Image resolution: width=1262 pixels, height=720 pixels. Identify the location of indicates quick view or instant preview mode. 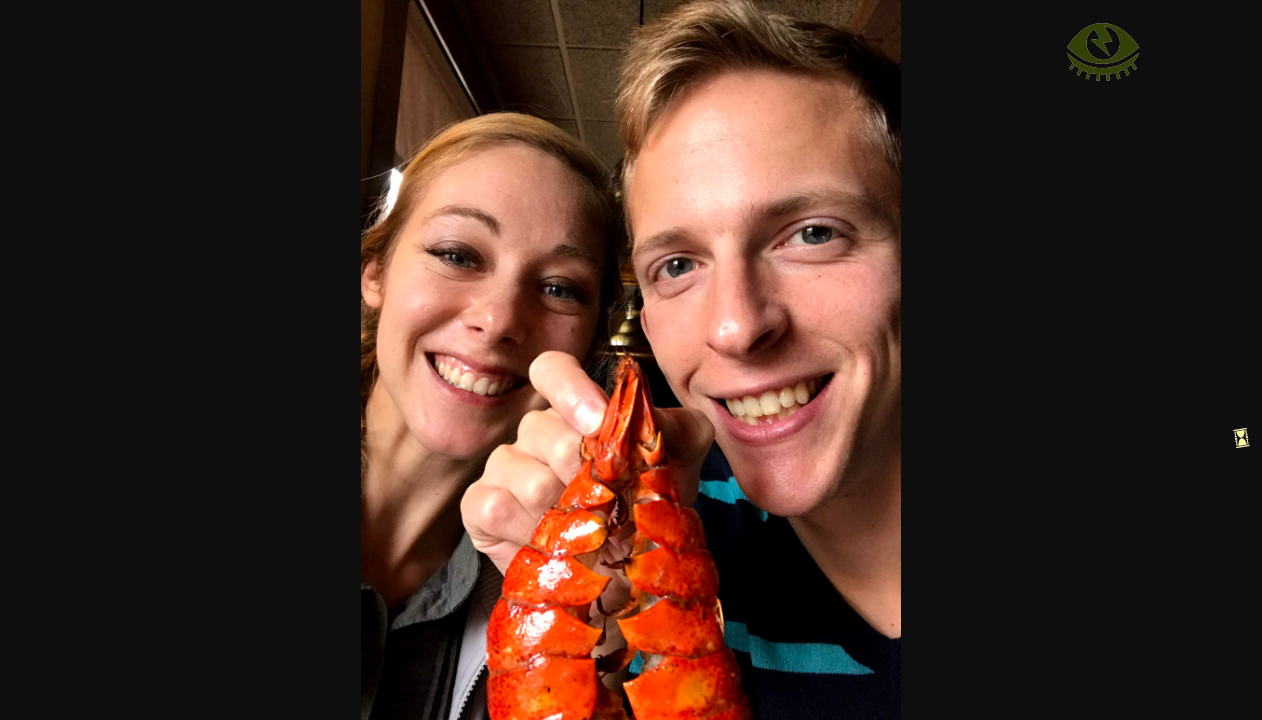
(1103, 52).